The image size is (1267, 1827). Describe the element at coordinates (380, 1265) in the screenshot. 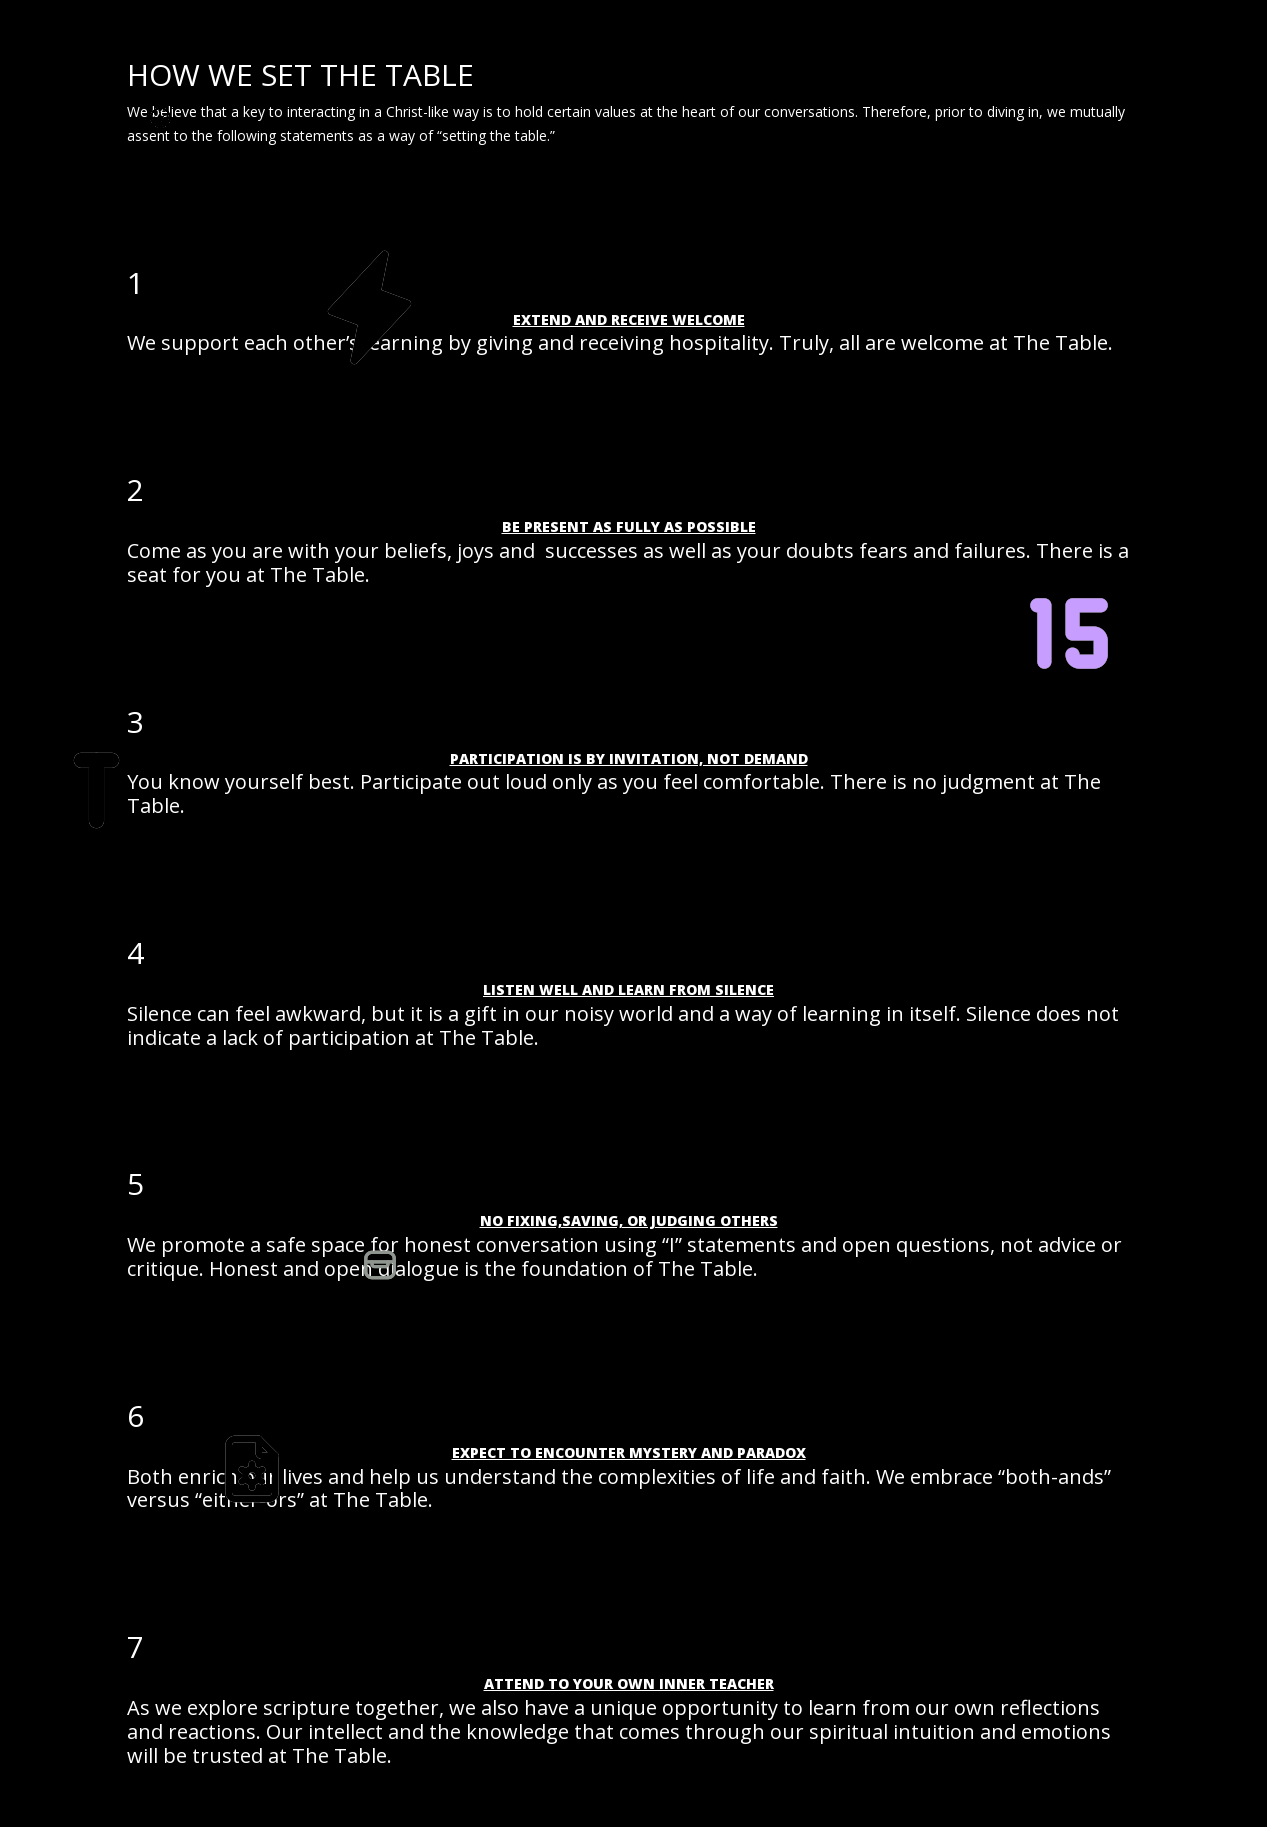

I see `airpods case battery or connection status` at that location.